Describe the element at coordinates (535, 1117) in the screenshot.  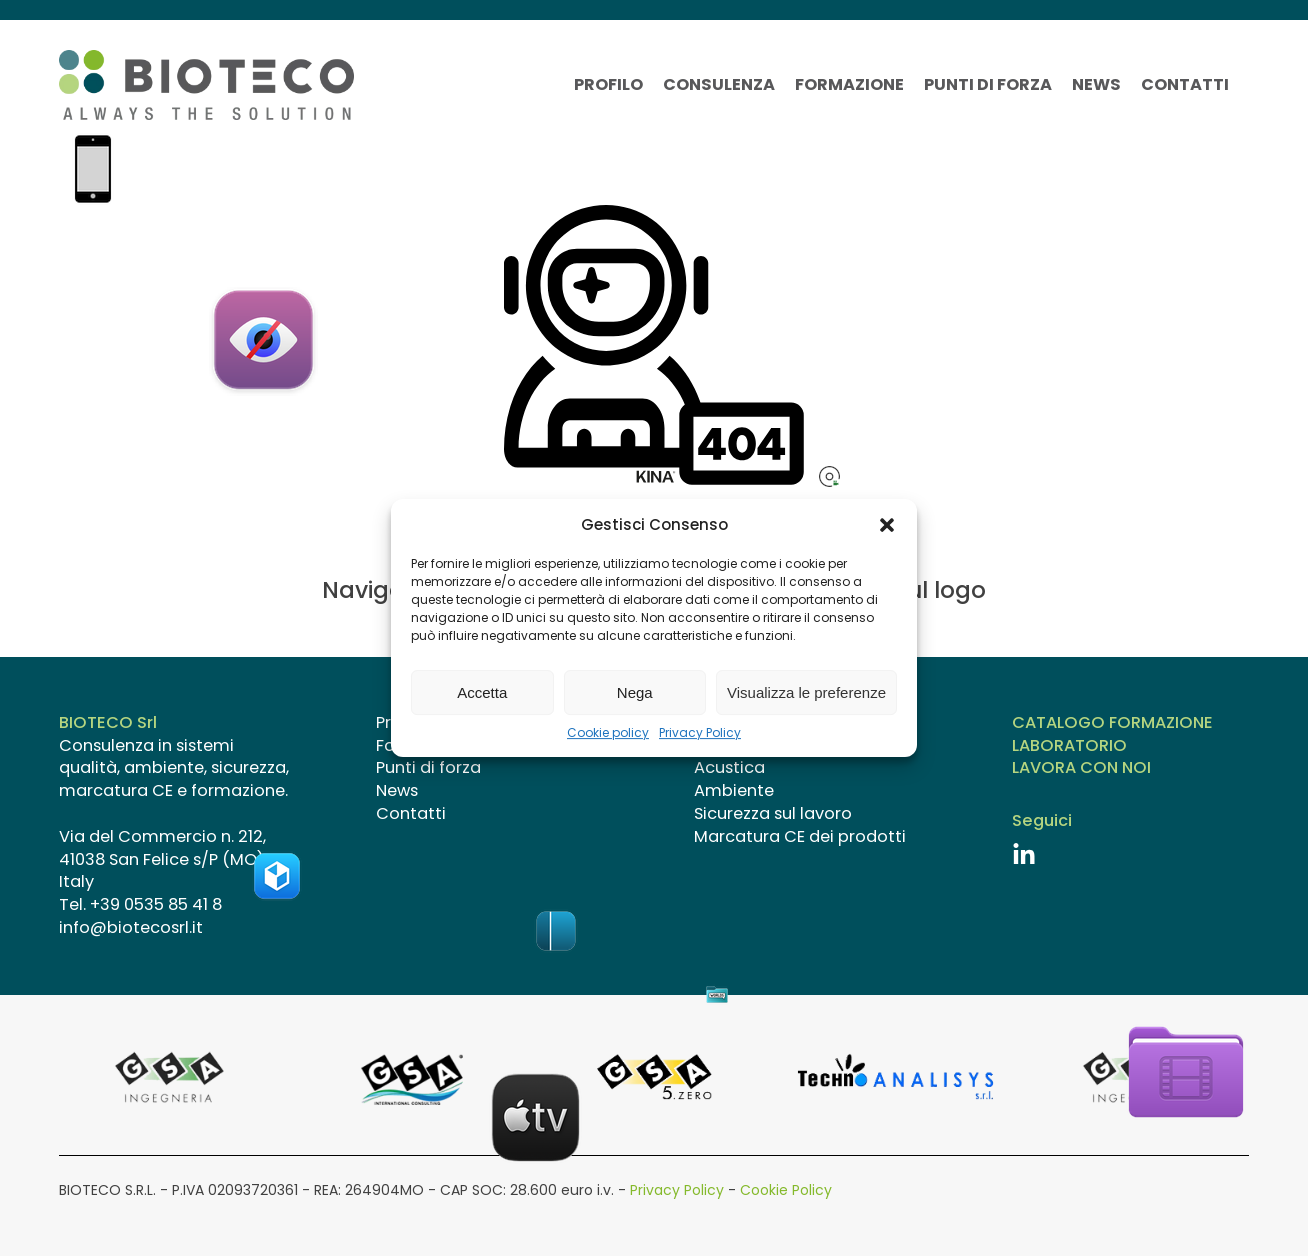
I see `open the Apple TV app` at that location.